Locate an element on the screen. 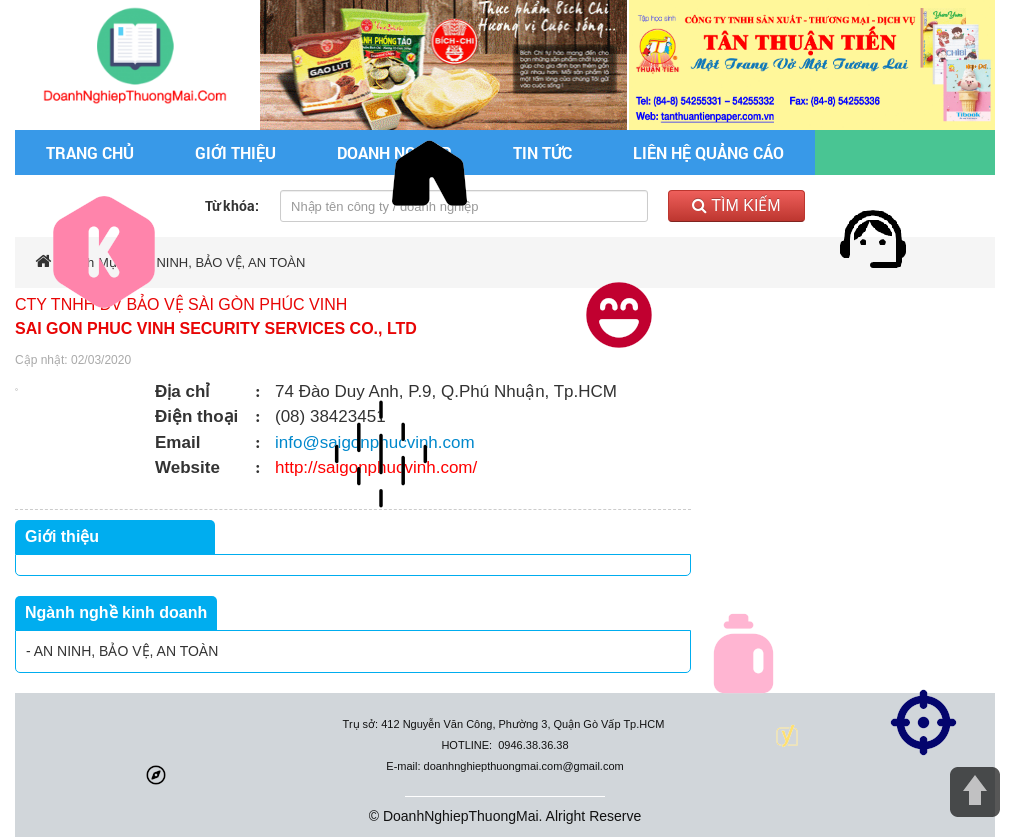 The height and width of the screenshot is (837, 1010). yoast SEO plugin logo is located at coordinates (787, 736).